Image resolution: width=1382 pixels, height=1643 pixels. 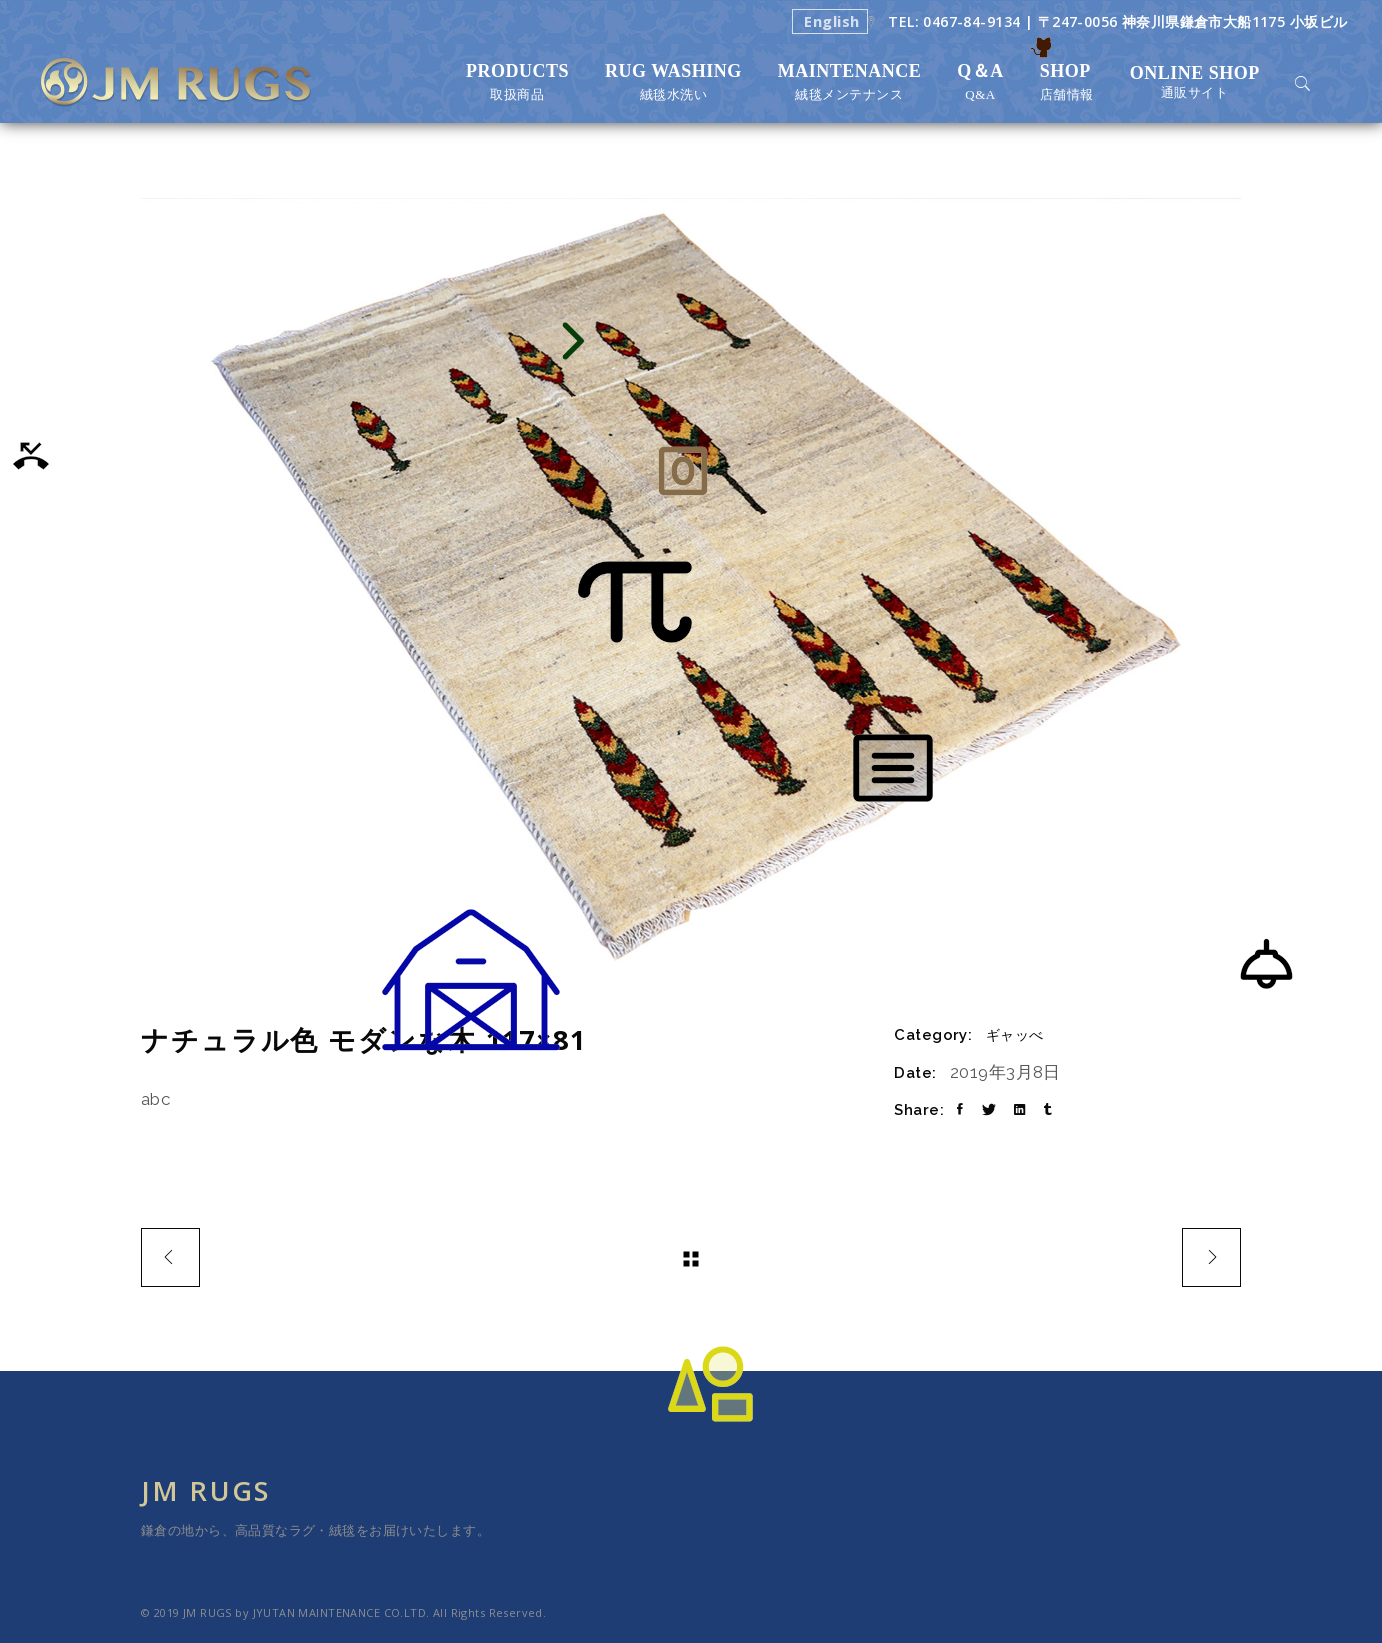 What do you see at coordinates (1266, 966) in the screenshot?
I see `toggle pendant lamp or ceiling light` at bounding box center [1266, 966].